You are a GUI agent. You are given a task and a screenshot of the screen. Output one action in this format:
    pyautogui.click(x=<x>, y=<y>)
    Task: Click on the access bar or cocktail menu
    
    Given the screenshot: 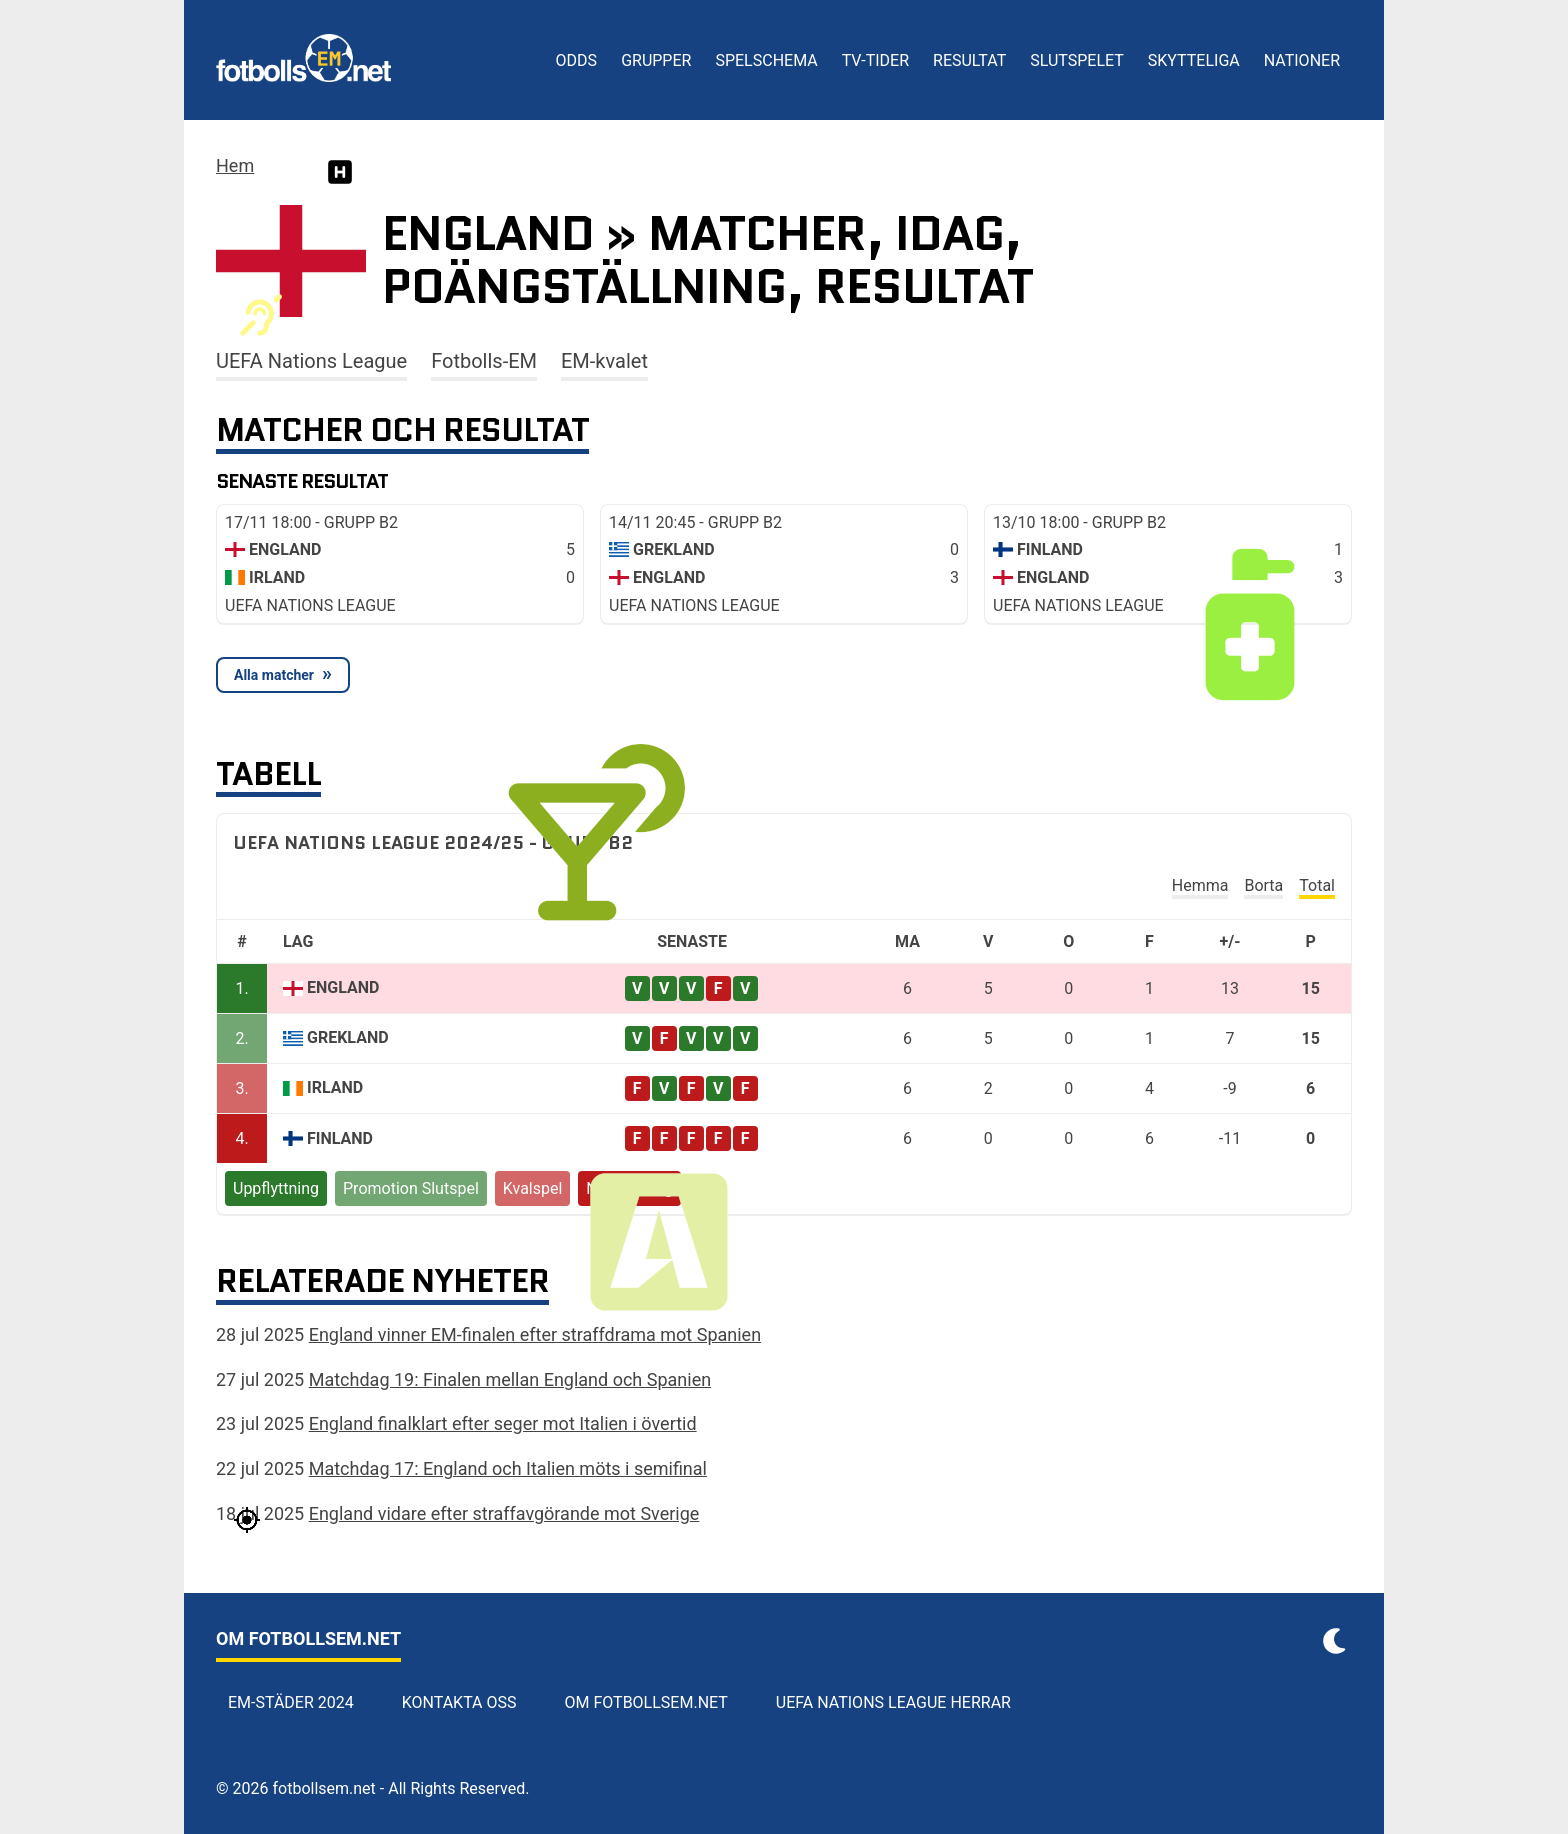 What is the action you would take?
    pyautogui.click(x=587, y=842)
    